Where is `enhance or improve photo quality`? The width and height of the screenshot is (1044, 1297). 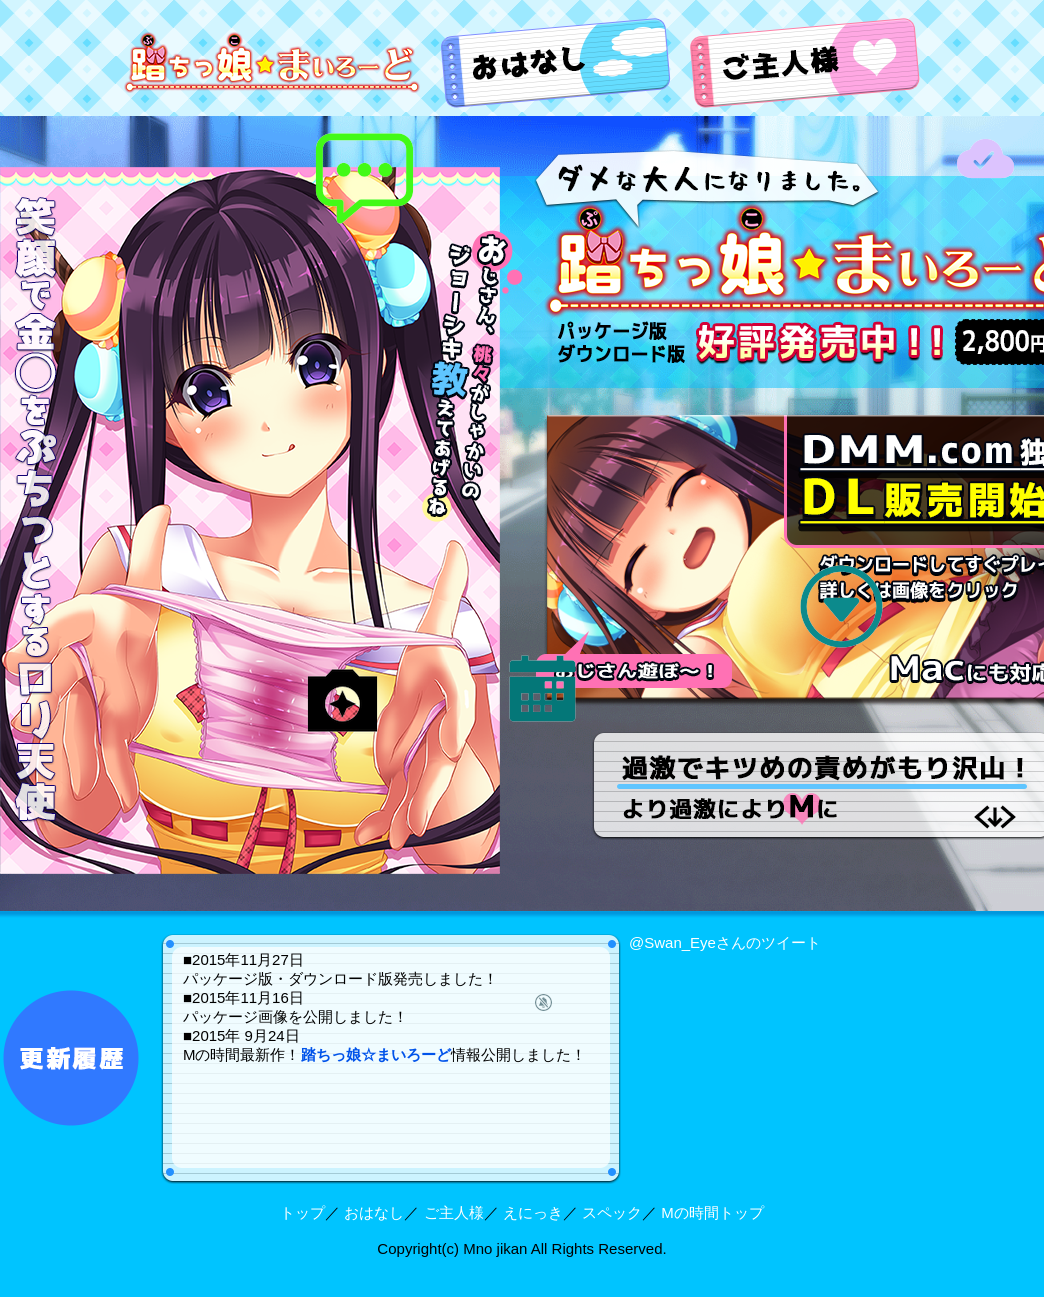 enhance or improve photo quality is located at coordinates (342, 700).